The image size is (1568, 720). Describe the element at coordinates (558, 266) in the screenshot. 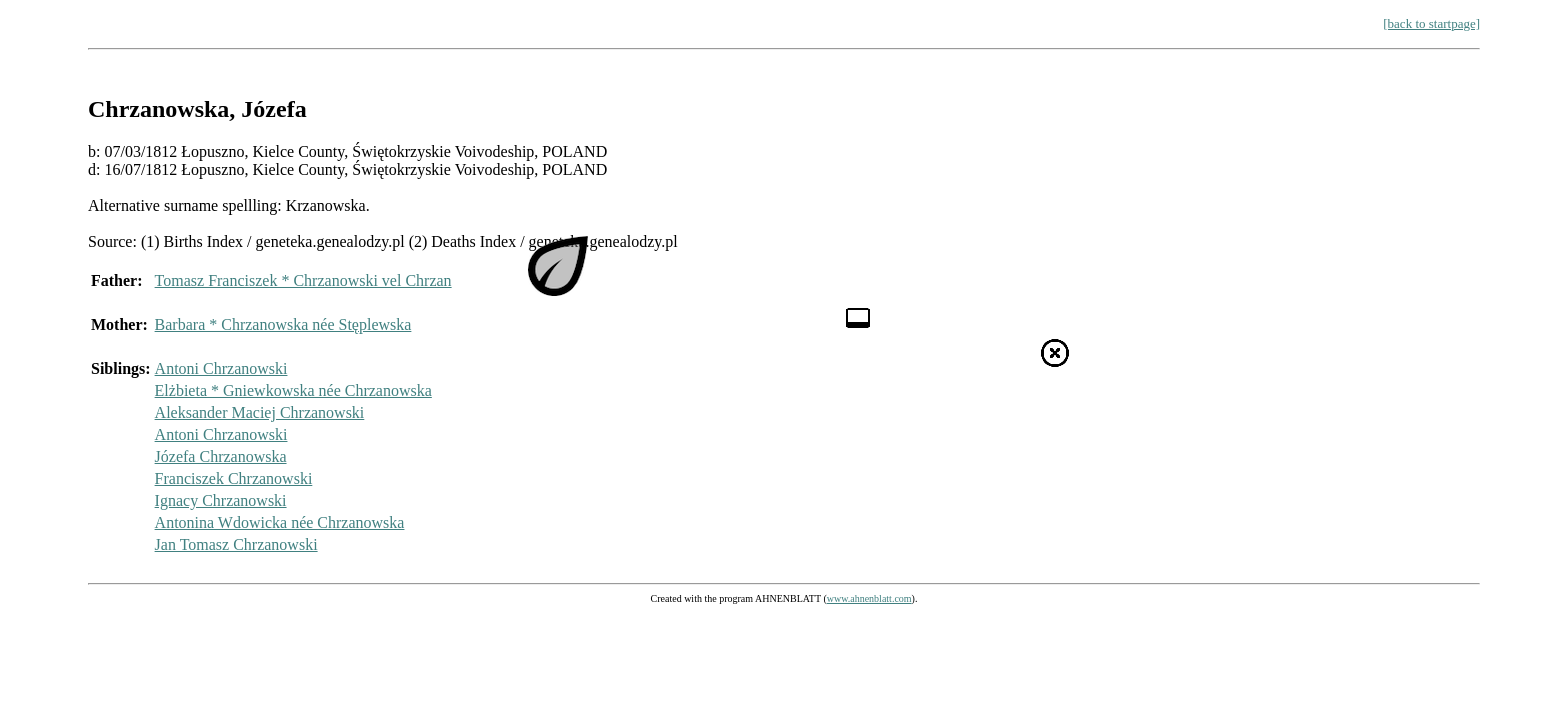

I see `indicates eco-friendly or sustainable option` at that location.